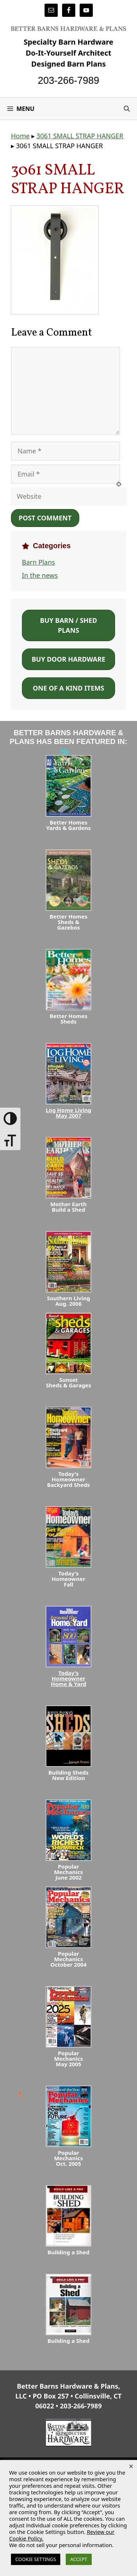 The image size is (137, 2576). Describe the element at coordinates (20, 2095) in the screenshot. I see `go back to previous screen` at that location.